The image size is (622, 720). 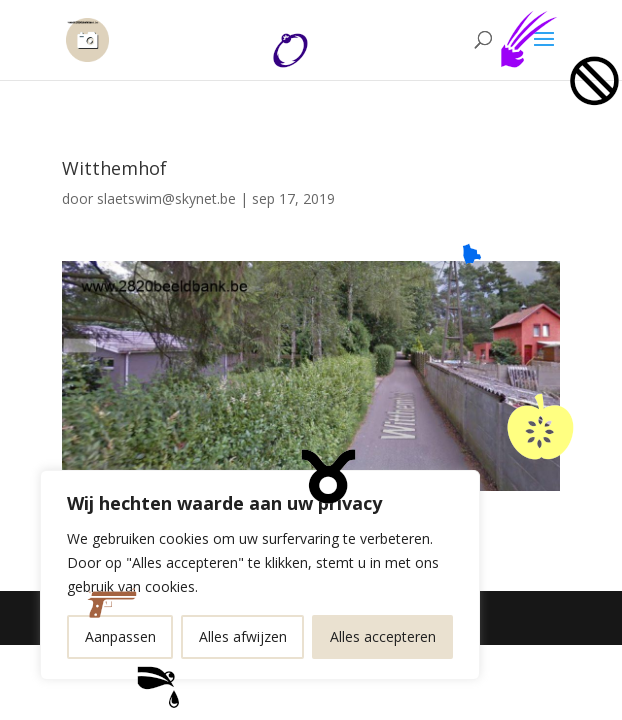 I want to click on select pistol weapon in game, so click(x=112, y=603).